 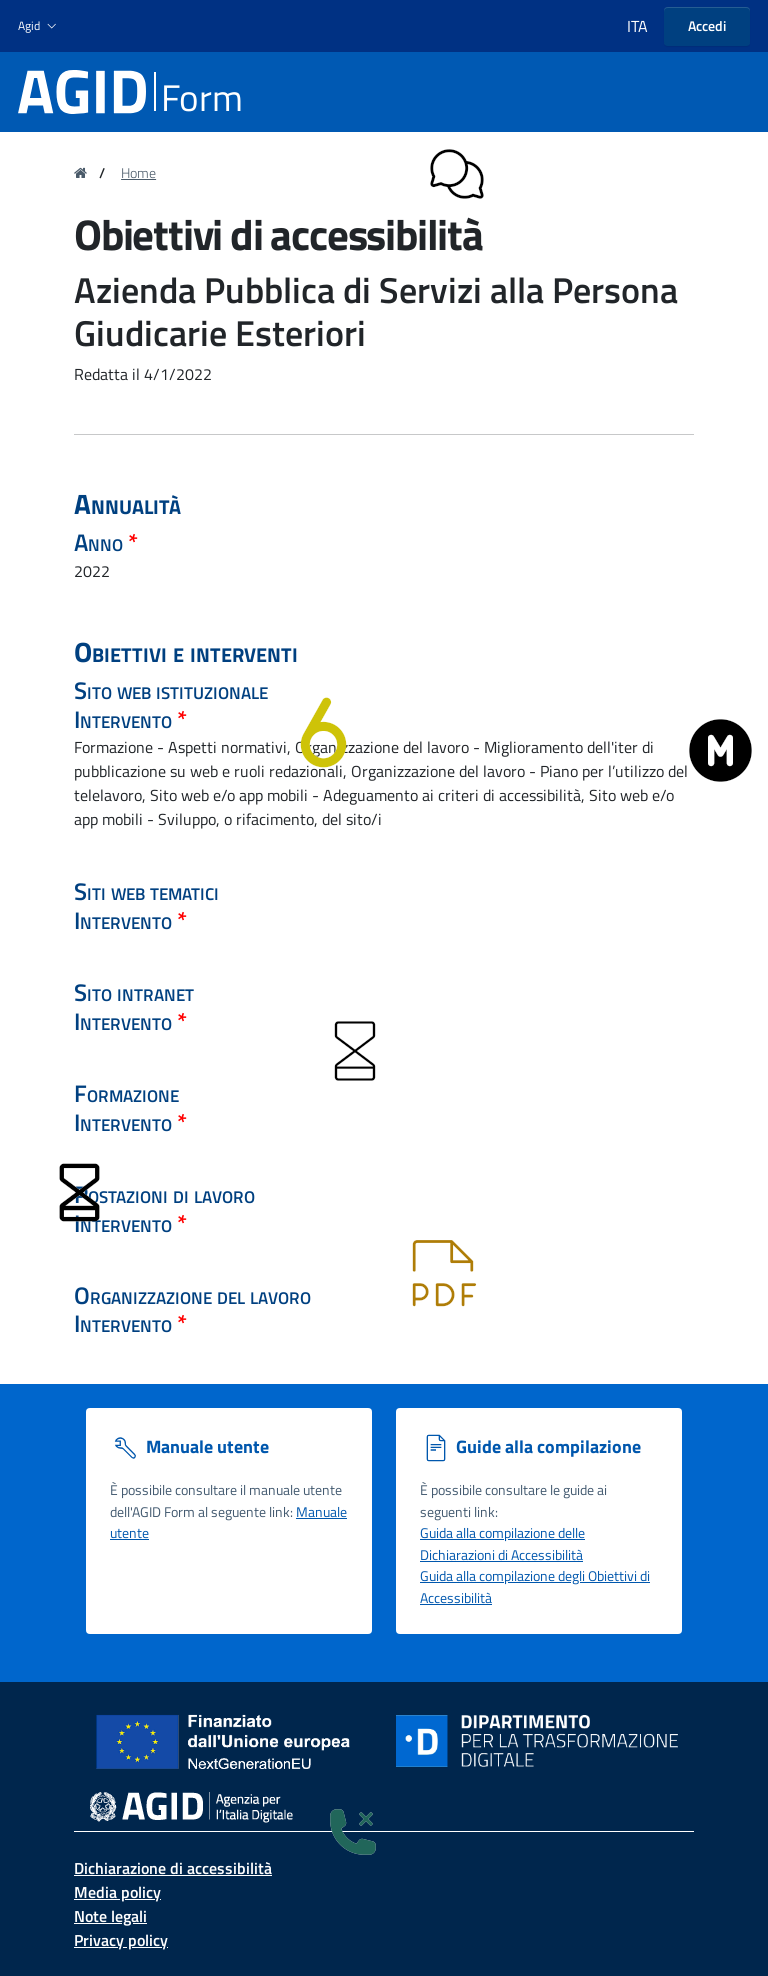 What do you see at coordinates (720, 750) in the screenshot?
I see `metro or subway transit indicator` at bounding box center [720, 750].